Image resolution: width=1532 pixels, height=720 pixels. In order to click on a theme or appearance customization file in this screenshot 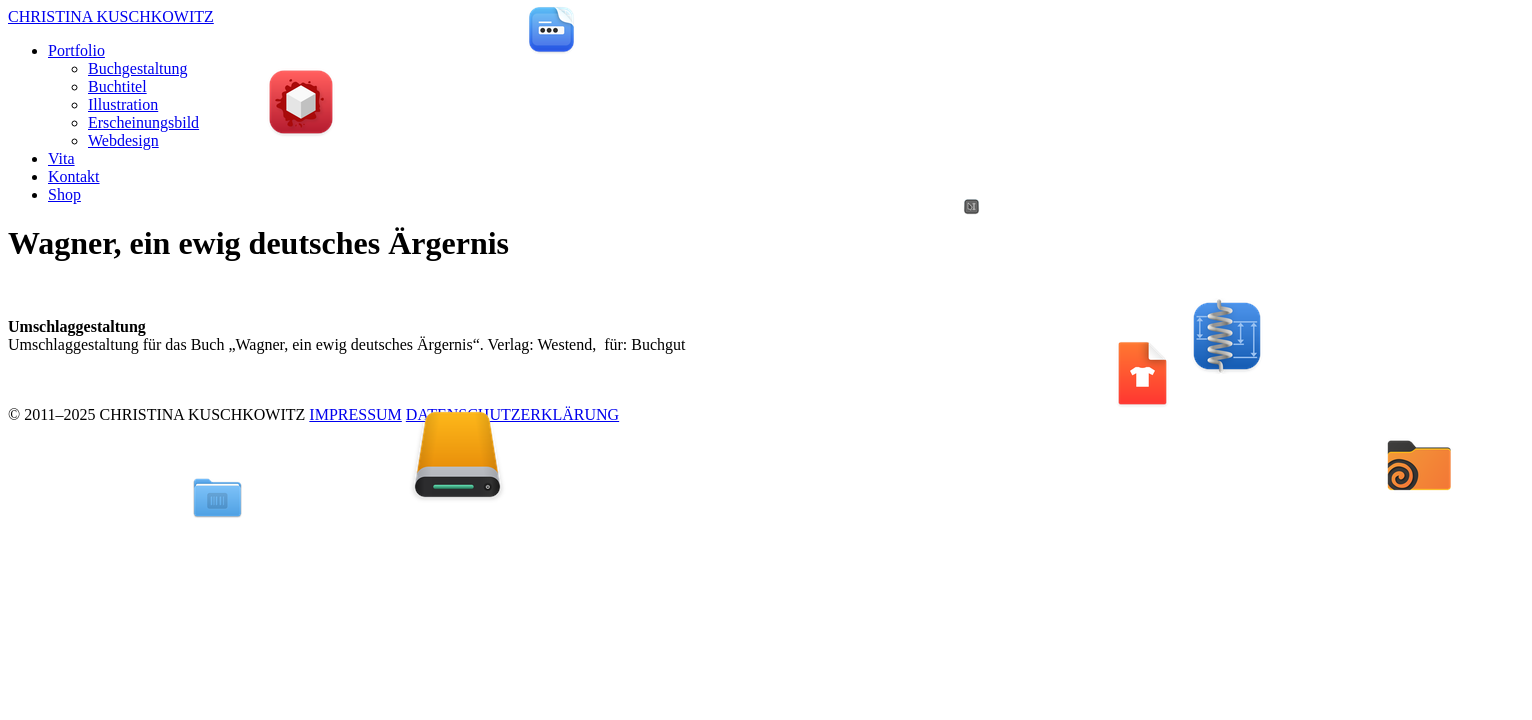, I will do `click(1142, 374)`.